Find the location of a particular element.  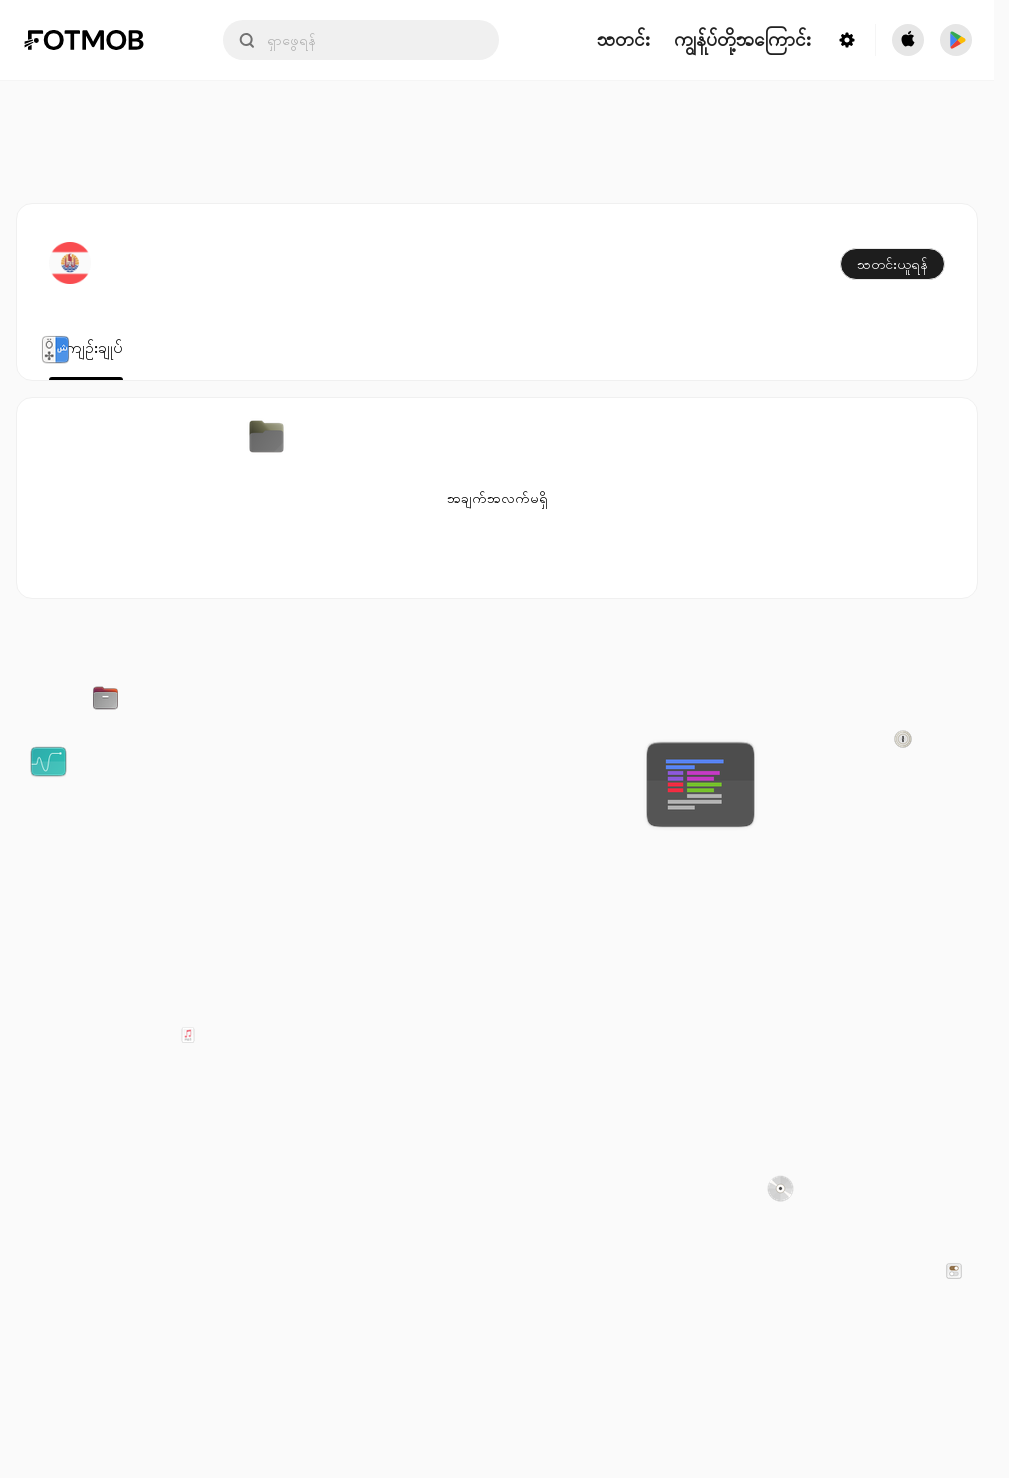

open the passwords app is located at coordinates (903, 739).